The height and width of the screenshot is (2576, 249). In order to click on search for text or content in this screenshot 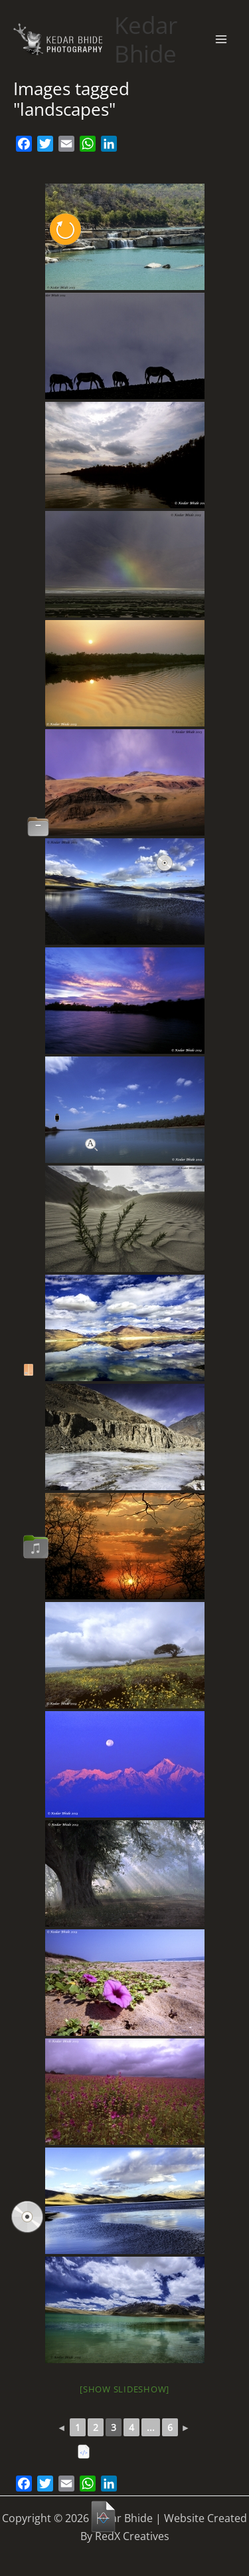, I will do `click(91, 1144)`.